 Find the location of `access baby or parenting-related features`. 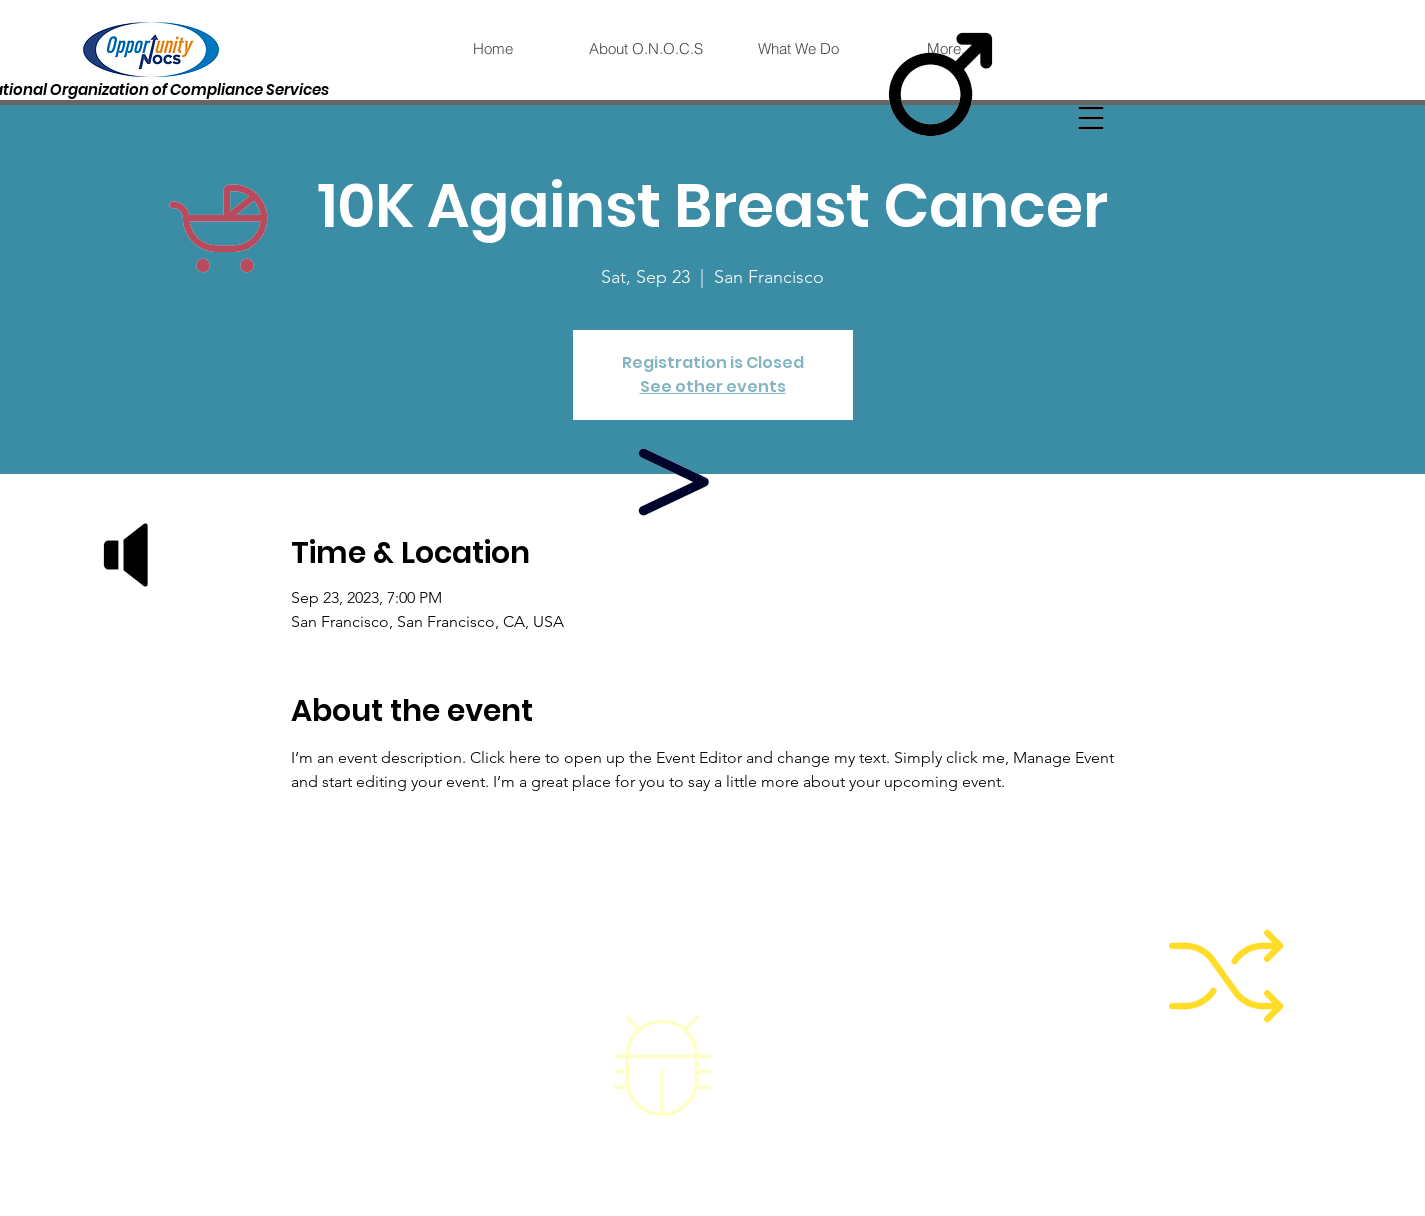

access baby or parenting-related features is located at coordinates (220, 225).